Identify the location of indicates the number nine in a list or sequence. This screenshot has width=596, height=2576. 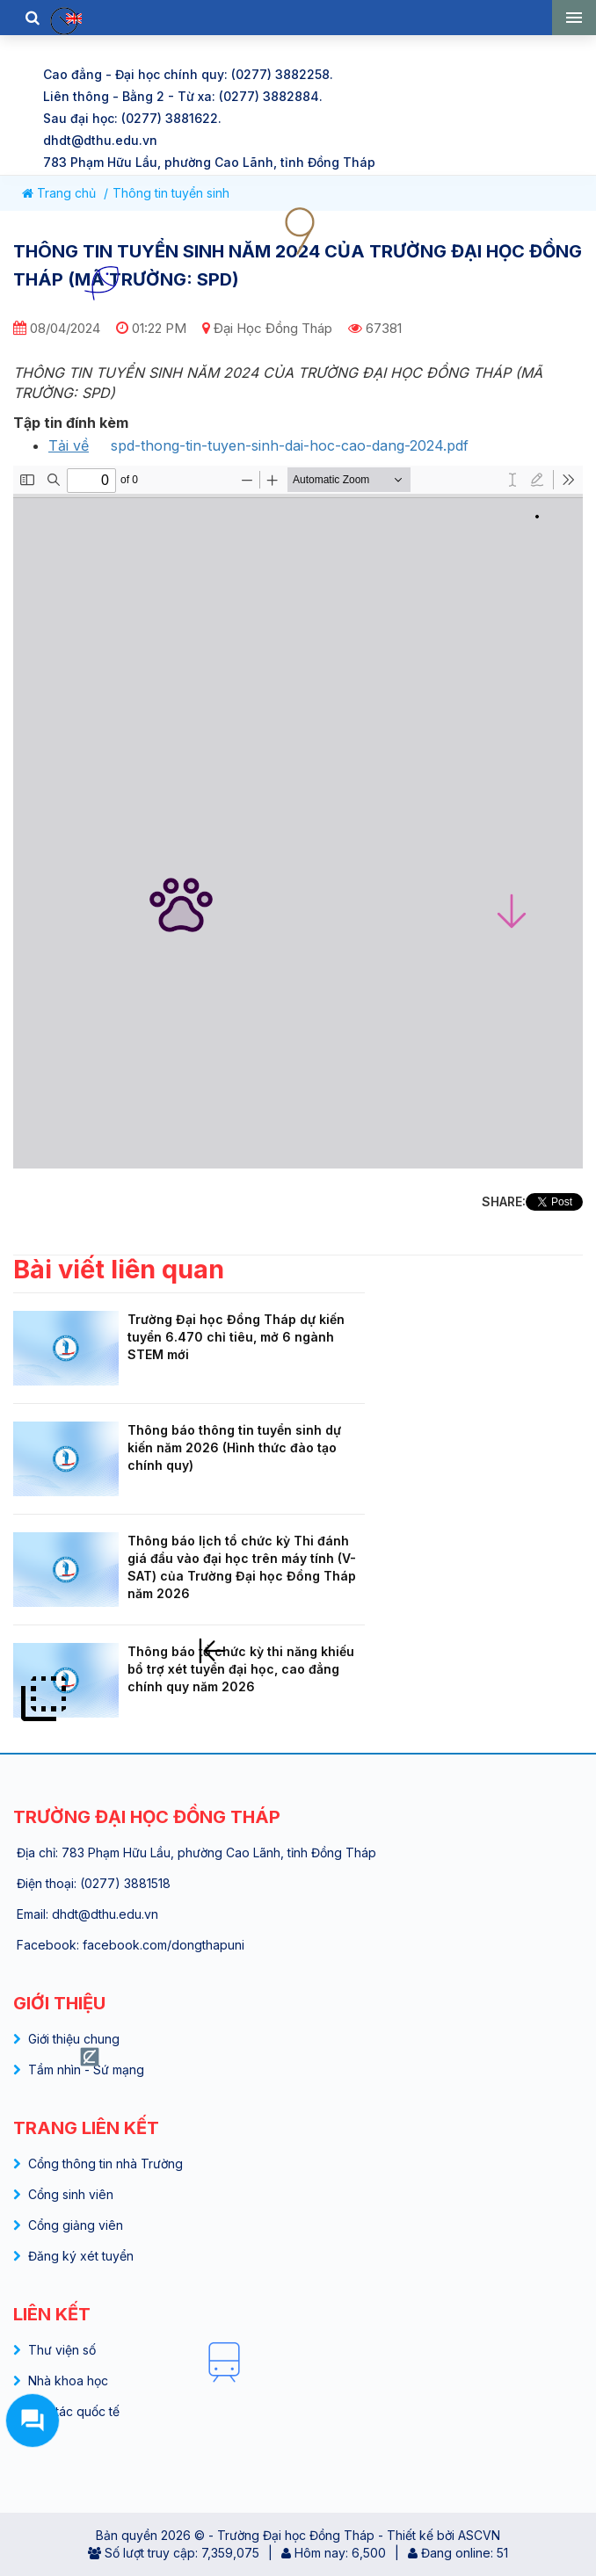
(300, 231).